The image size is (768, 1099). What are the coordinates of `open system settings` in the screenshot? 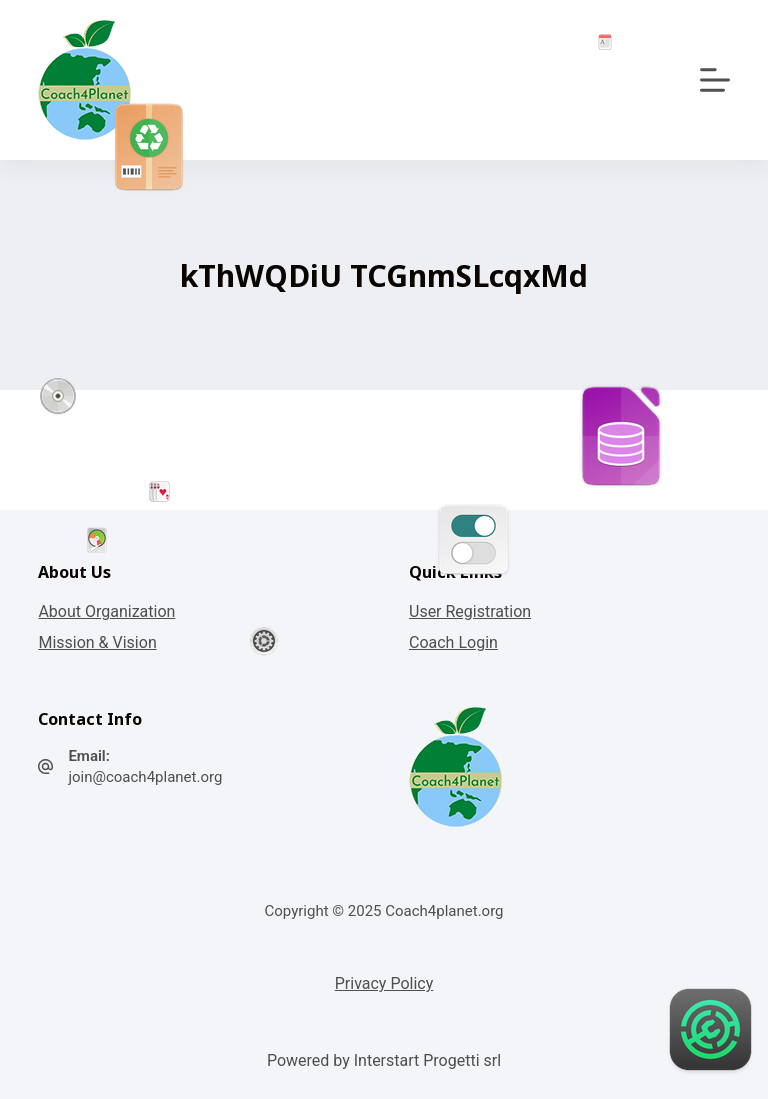 It's located at (264, 641).